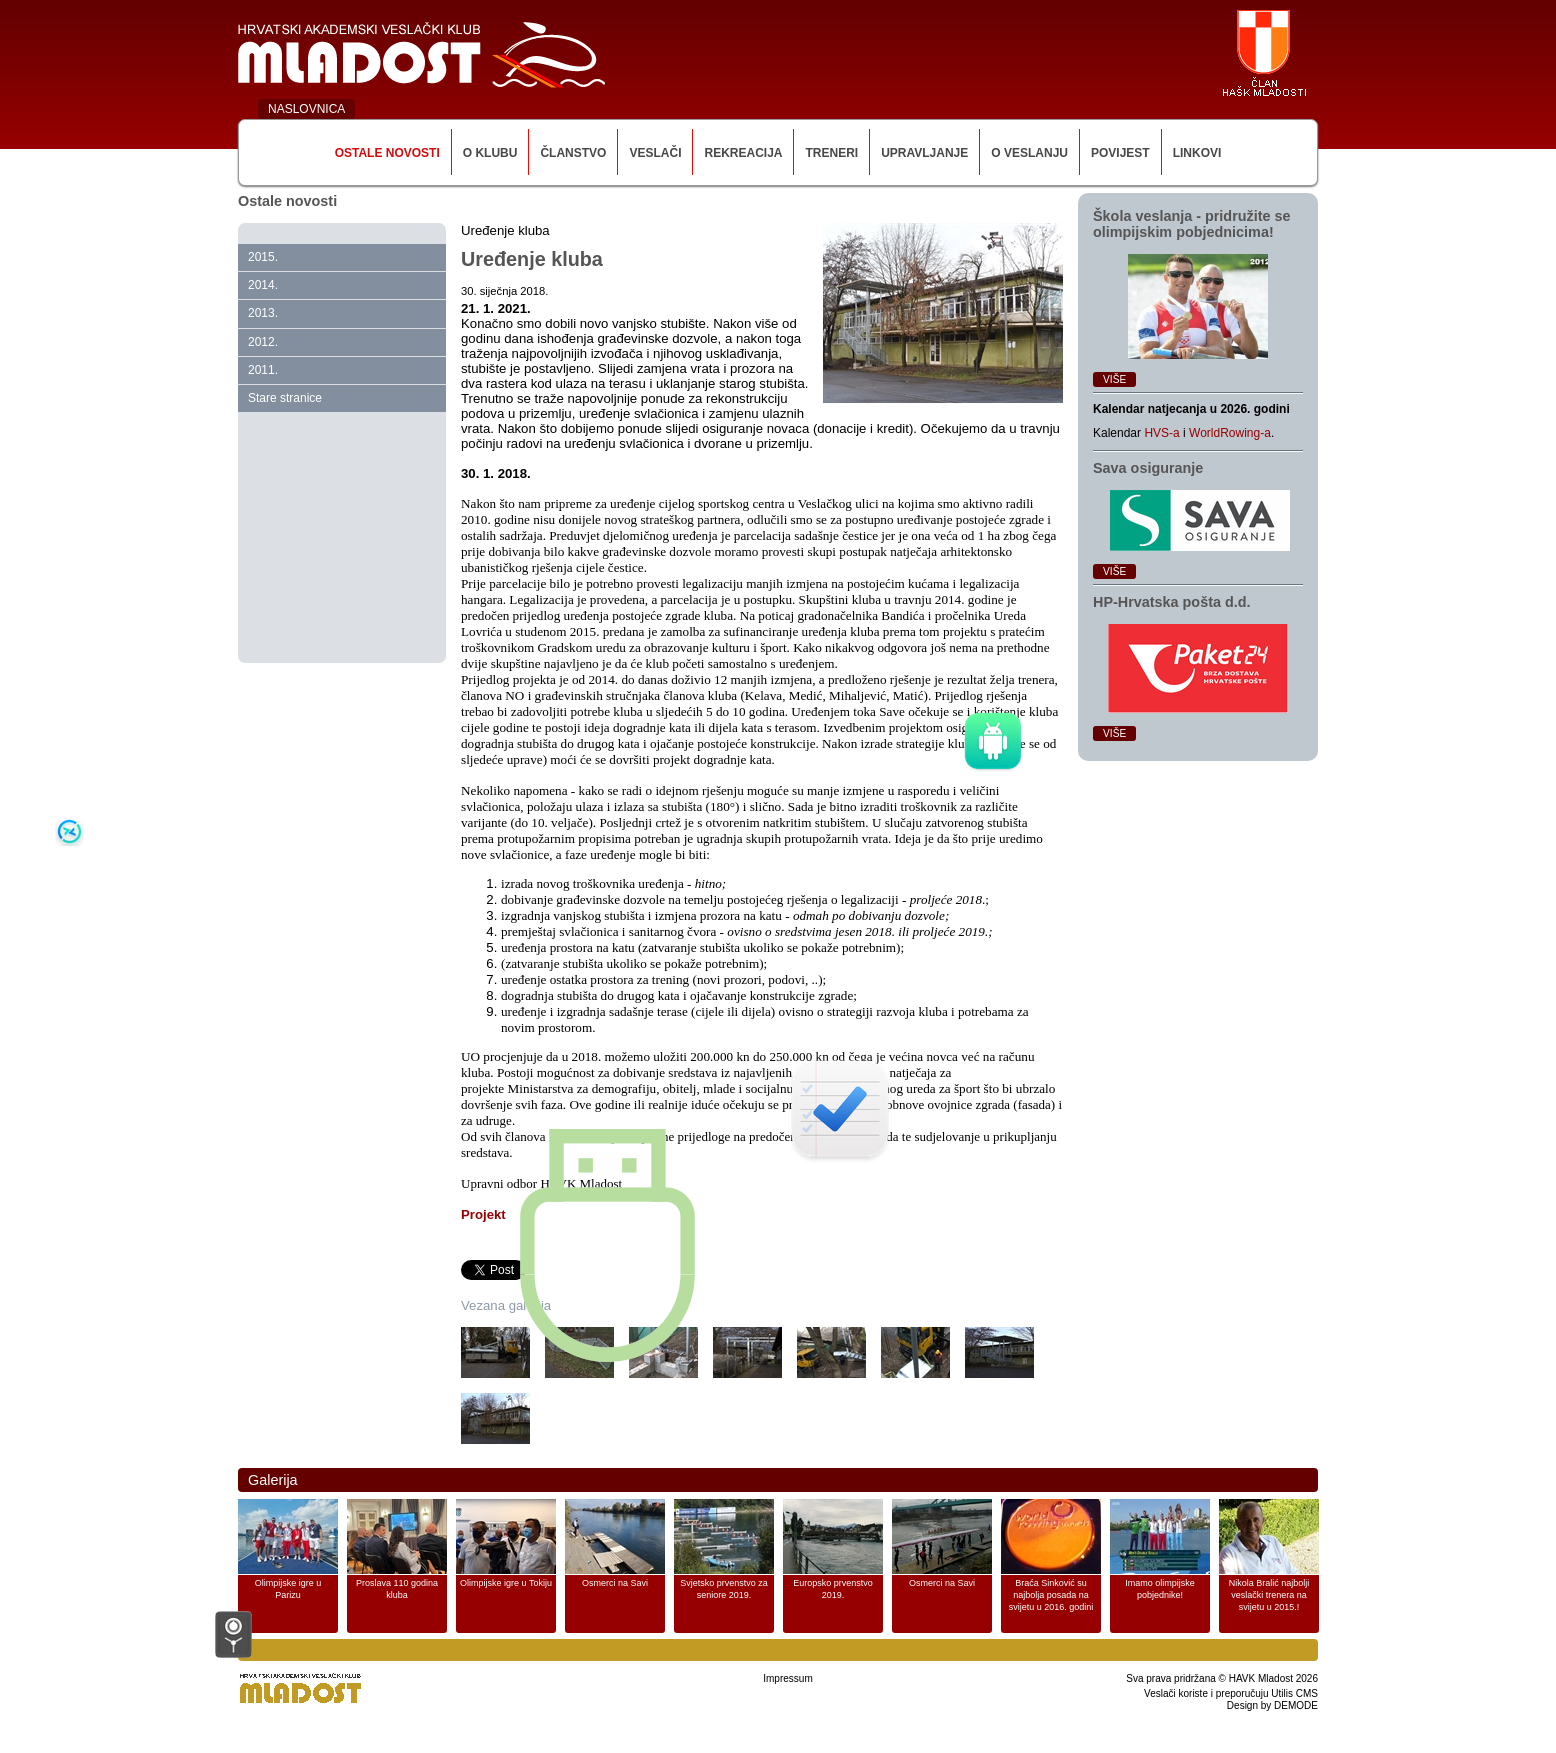  Describe the element at coordinates (607, 1245) in the screenshot. I see `access removable media settings` at that location.